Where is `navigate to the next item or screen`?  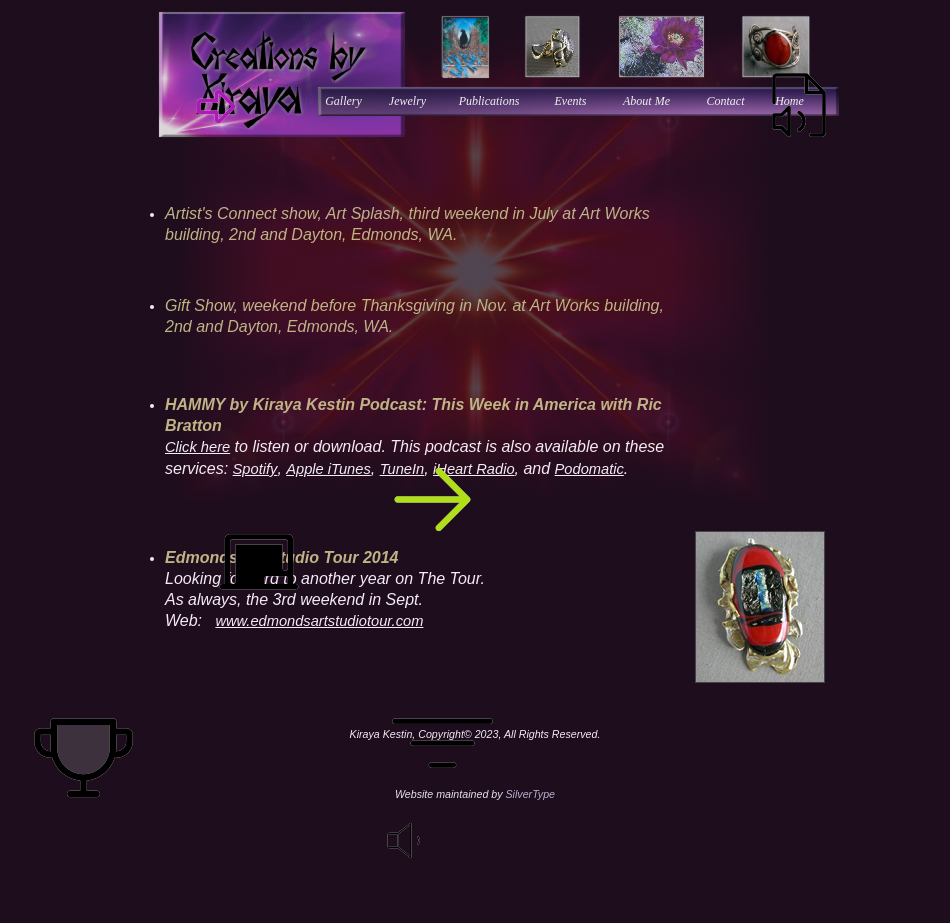 navigate to the next item or screen is located at coordinates (432, 499).